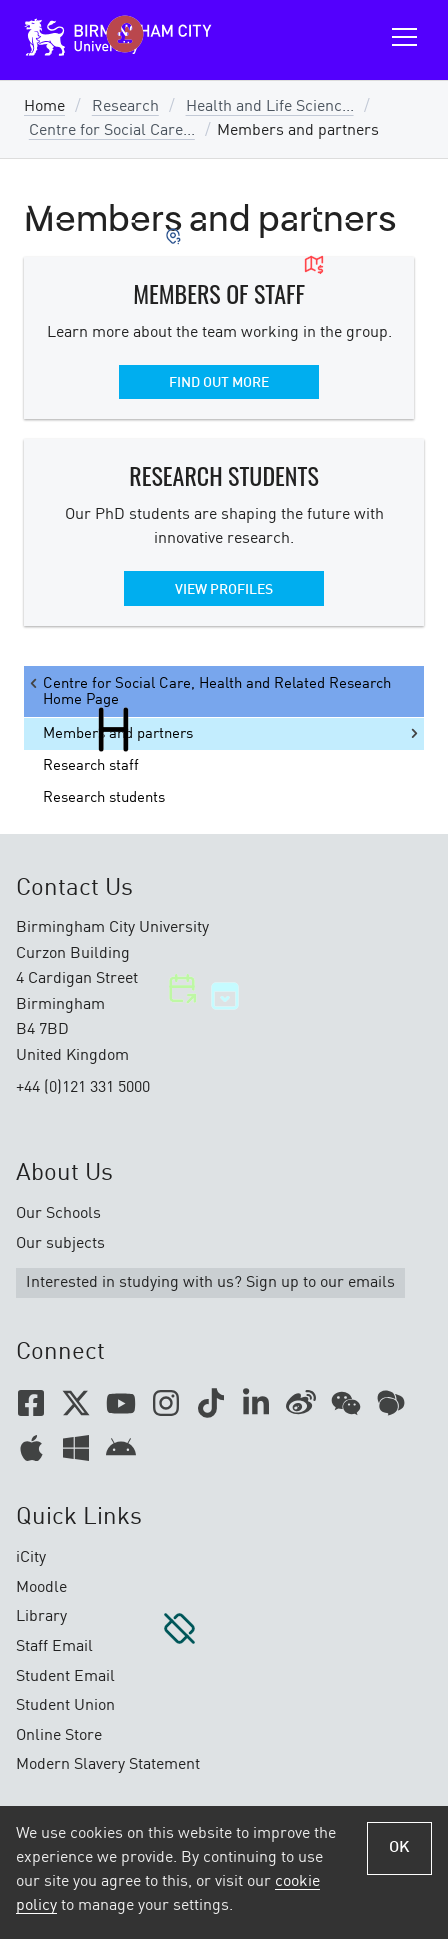 The height and width of the screenshot is (1939, 448). Describe the element at coordinates (225, 996) in the screenshot. I see `expand the navigation bar` at that location.